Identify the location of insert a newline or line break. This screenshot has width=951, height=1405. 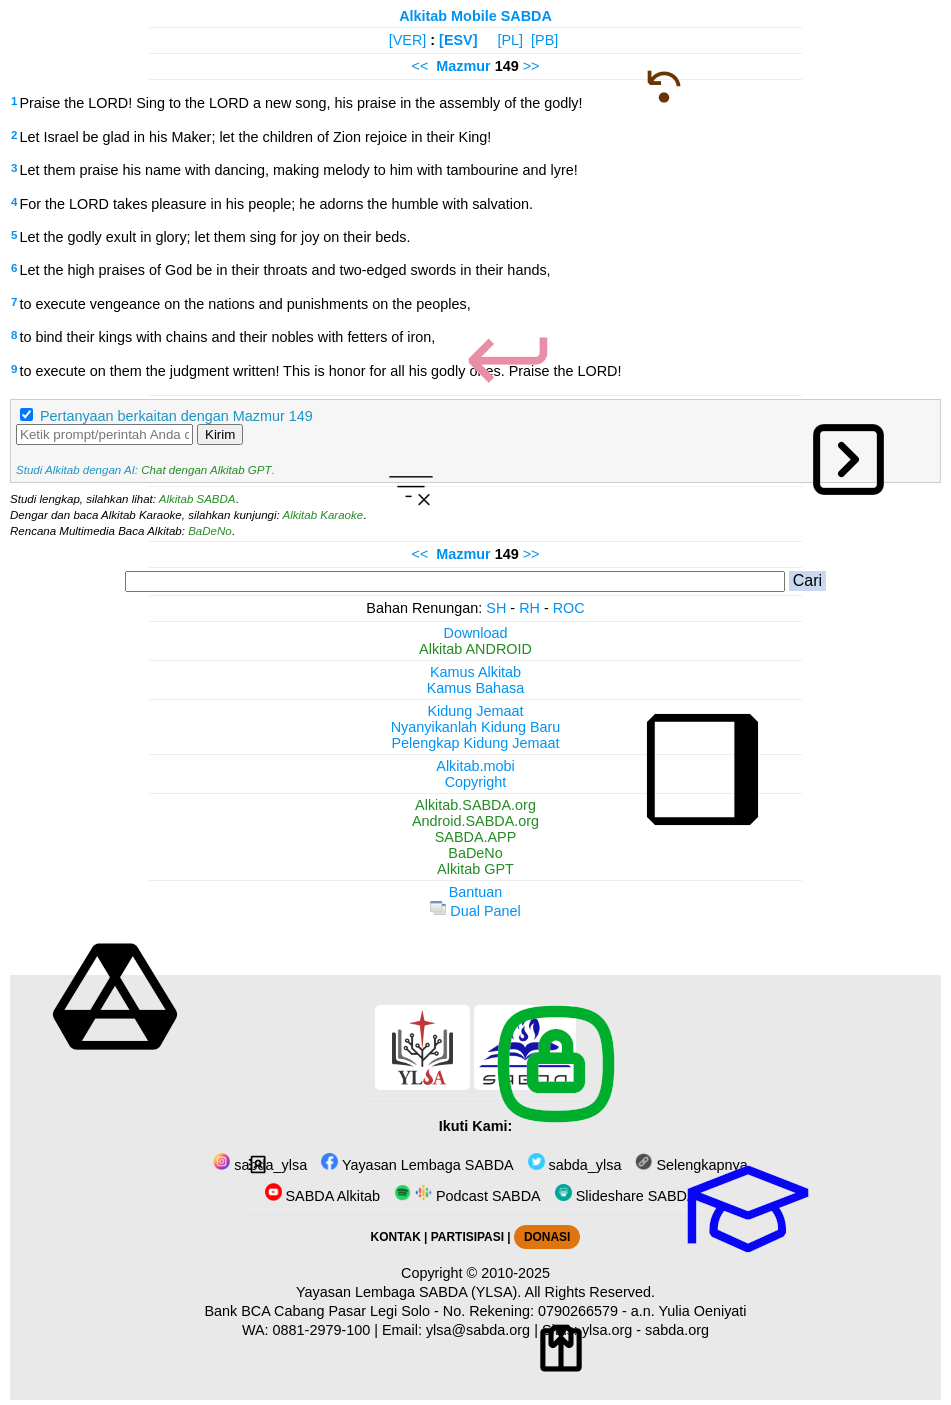
(508, 357).